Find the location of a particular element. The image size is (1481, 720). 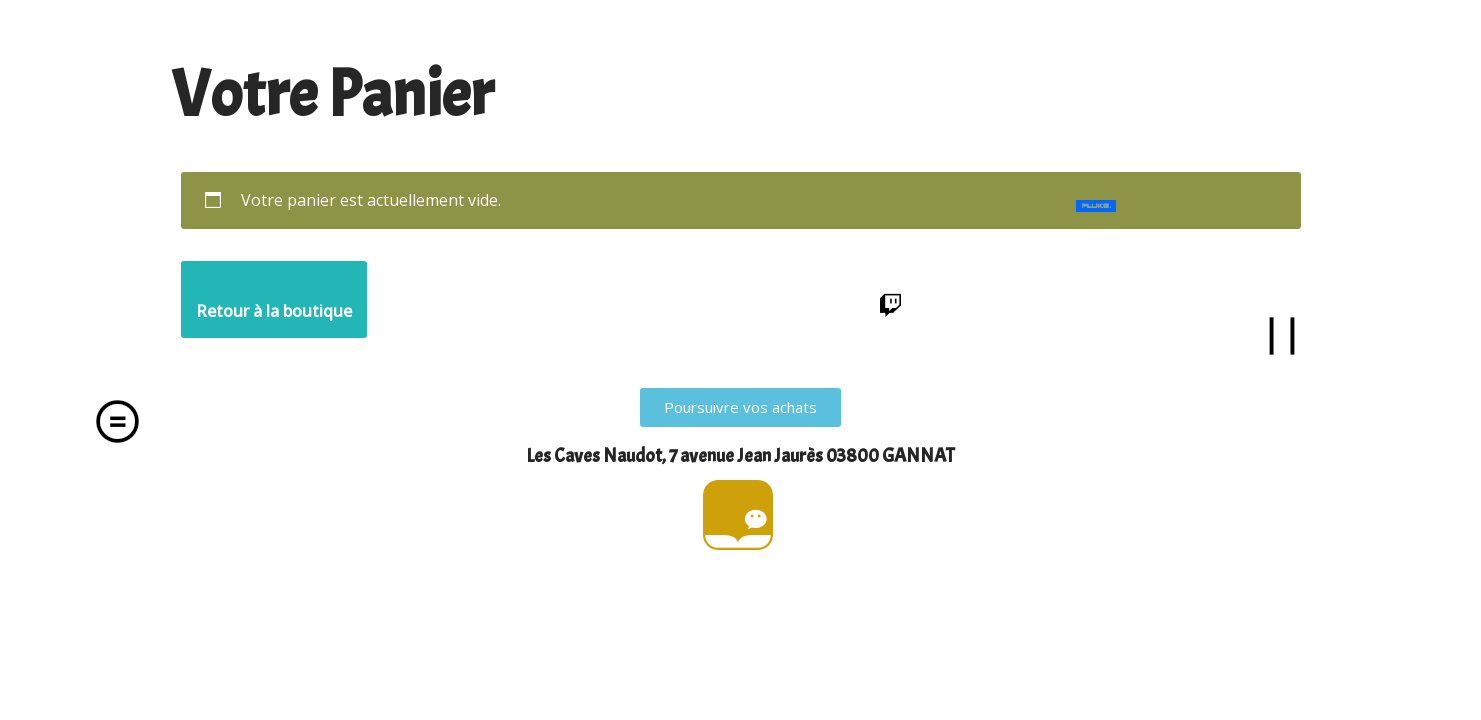

open the WeRead app is located at coordinates (738, 515).